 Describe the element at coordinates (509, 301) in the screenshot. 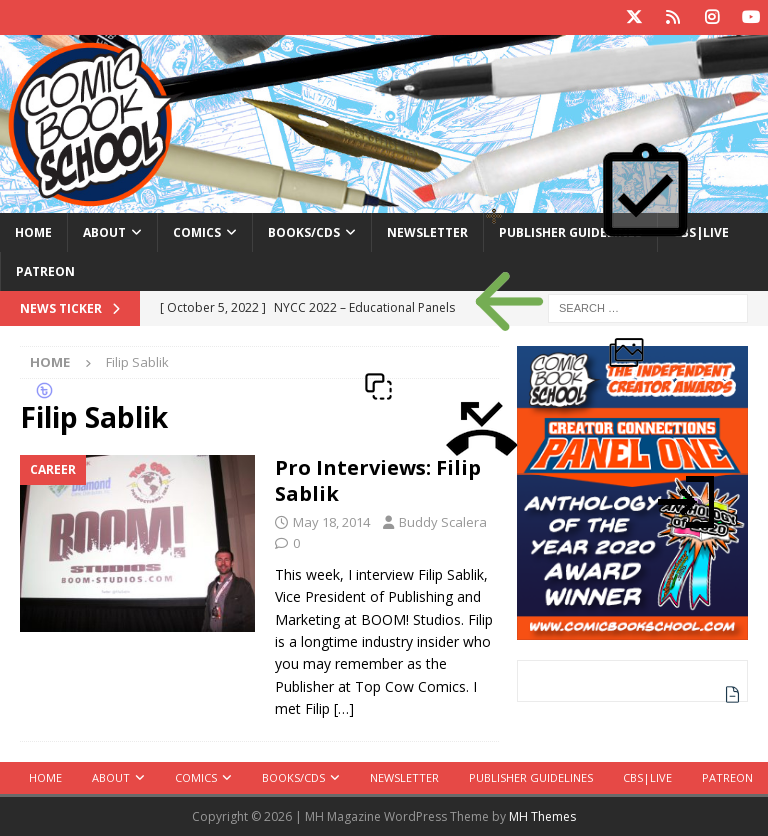

I see `go back to the previous screen` at that location.